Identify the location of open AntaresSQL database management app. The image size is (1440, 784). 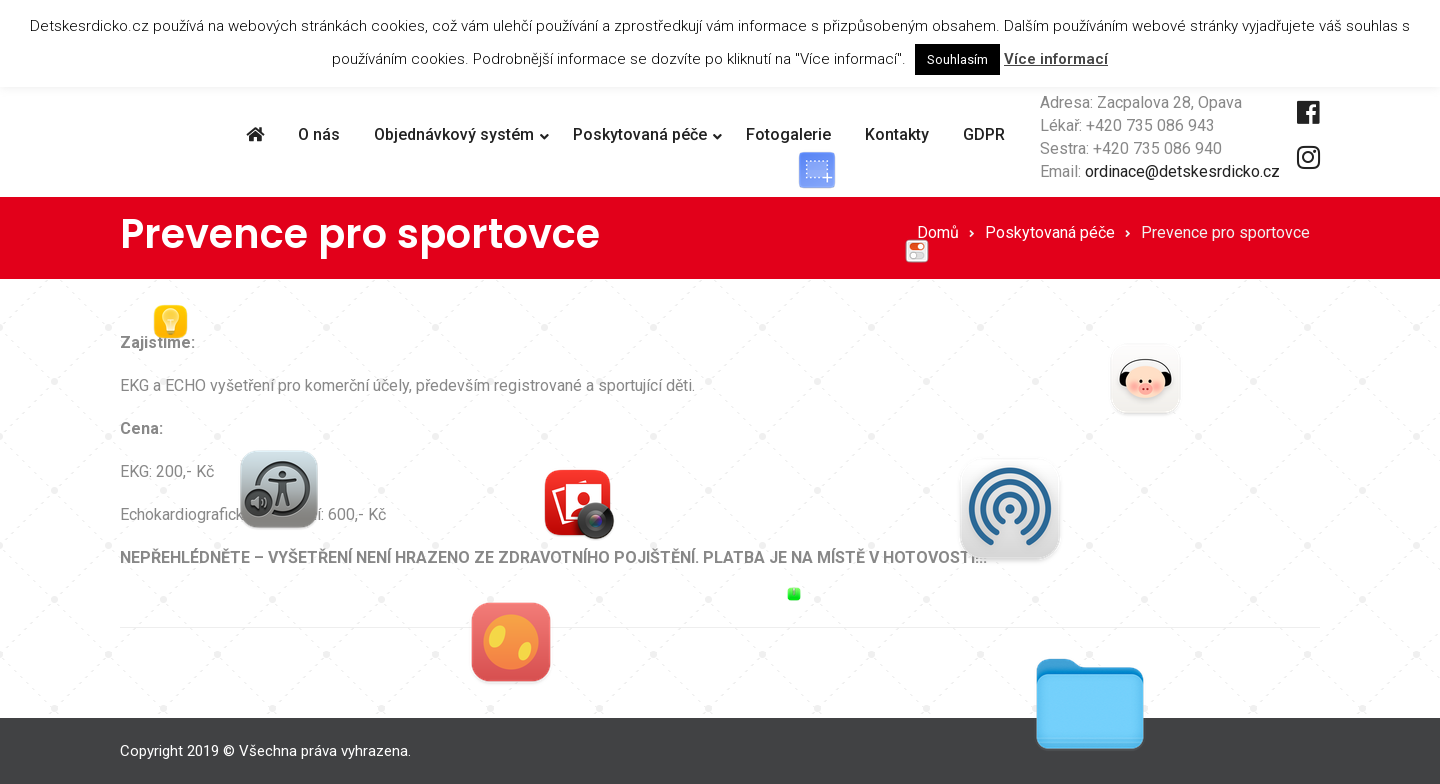
(511, 642).